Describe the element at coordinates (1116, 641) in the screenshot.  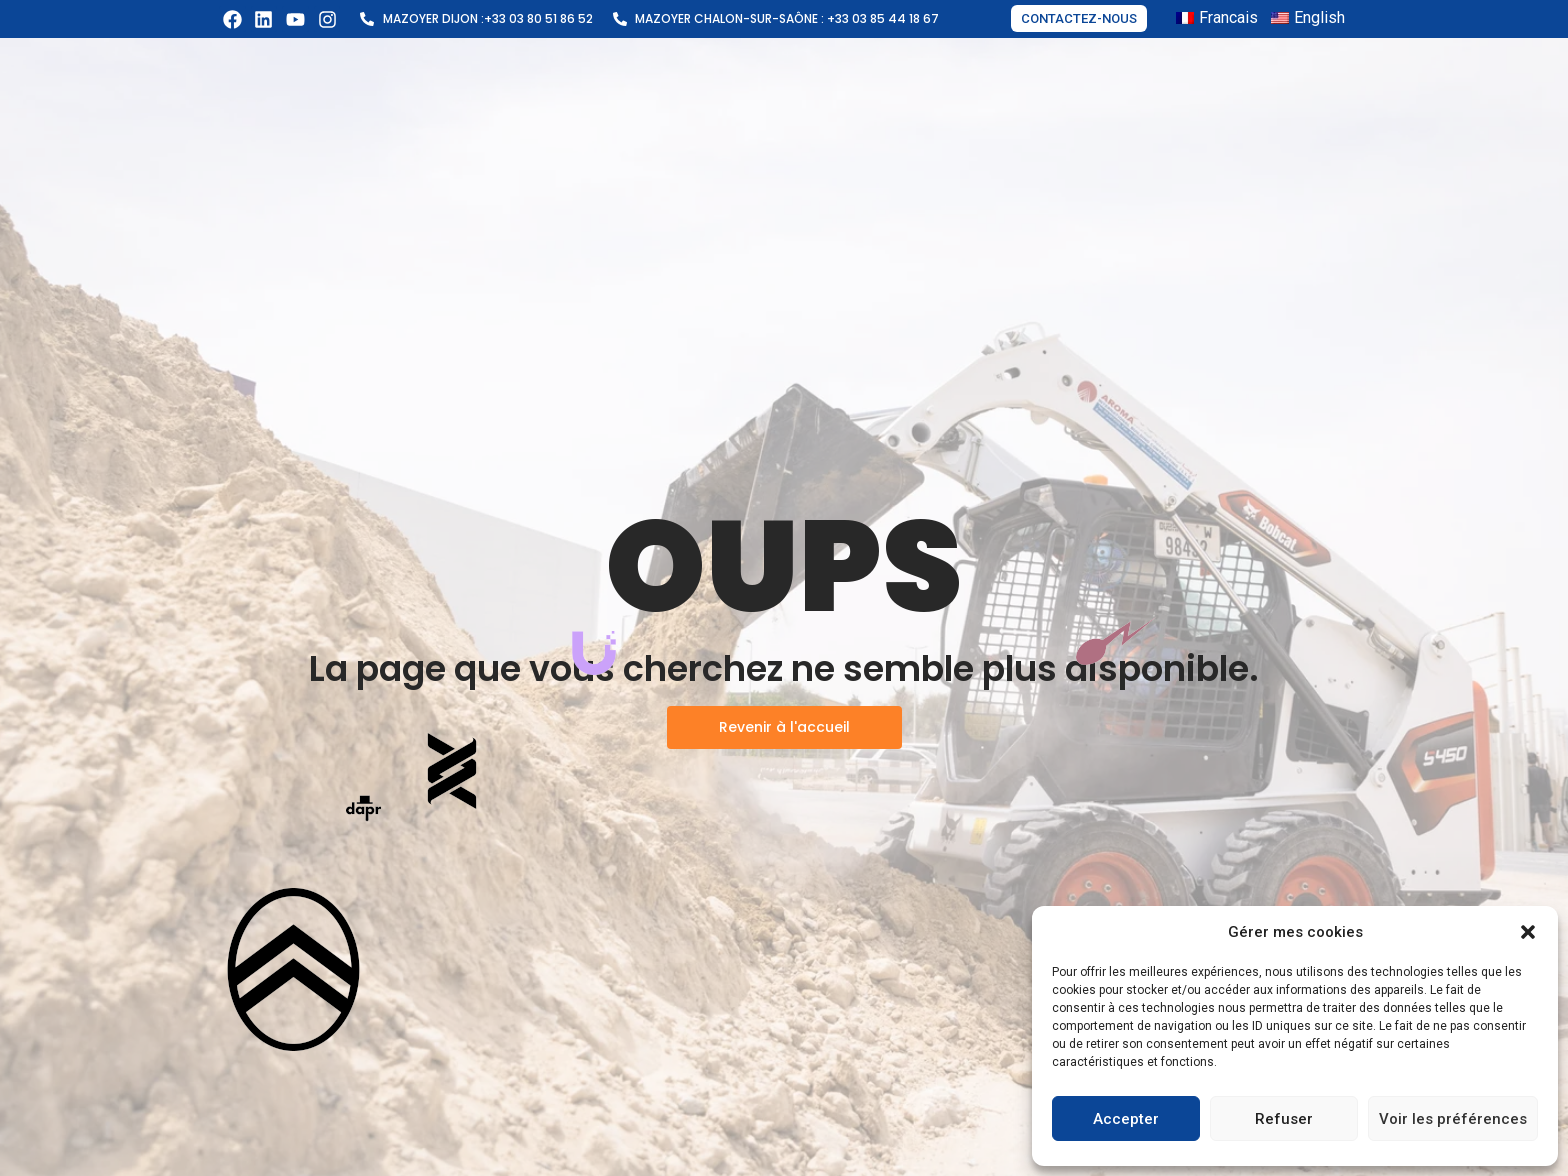
I see `gamescience company logo` at that location.